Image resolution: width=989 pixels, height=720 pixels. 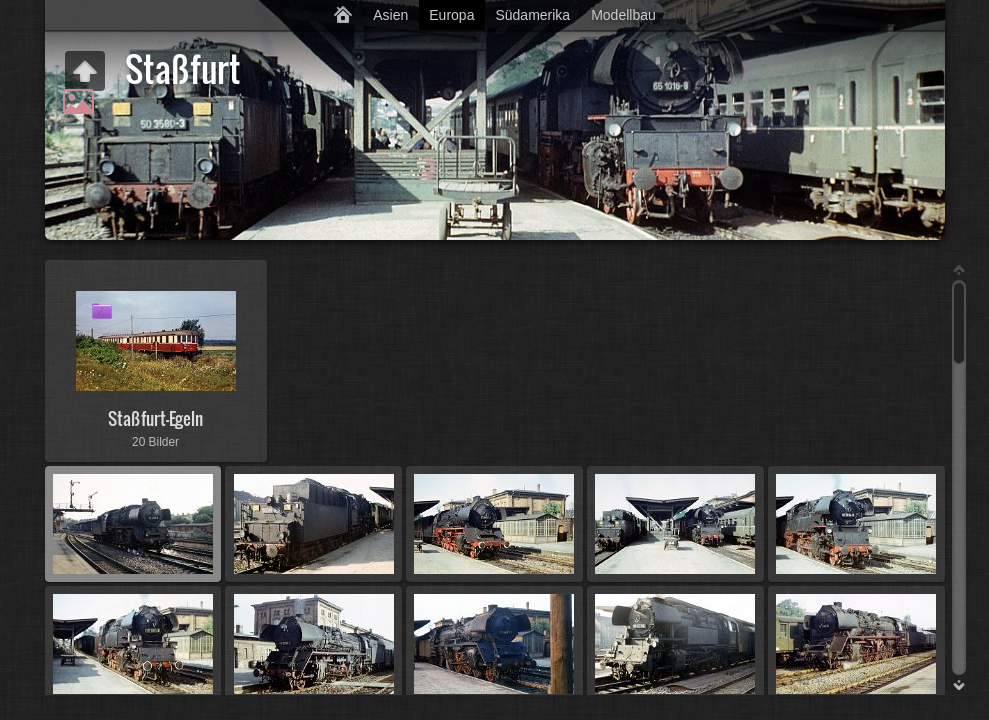 I want to click on access the root directory, so click(x=102, y=311).